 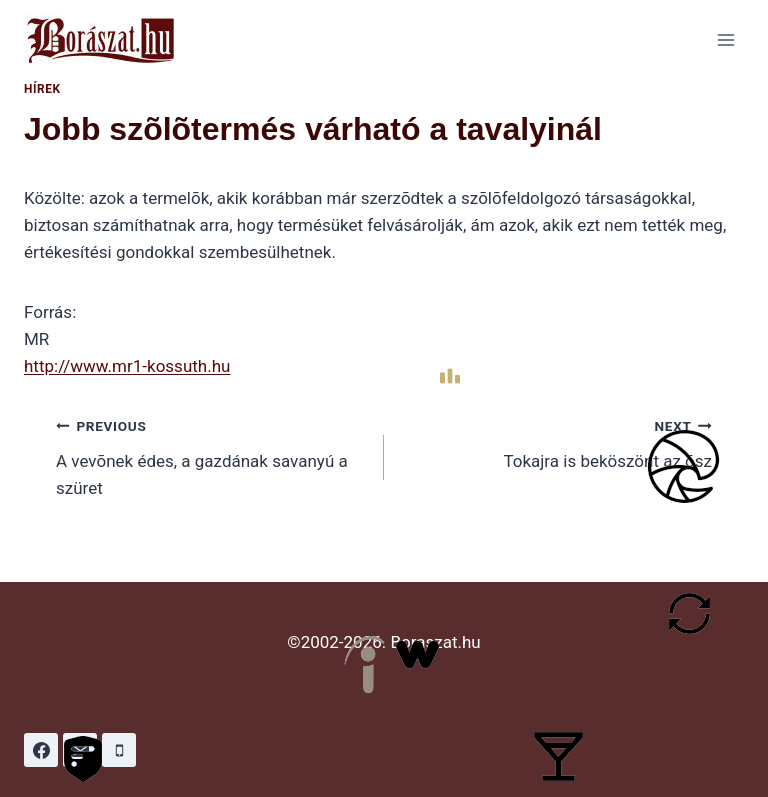 What do you see at coordinates (83, 759) in the screenshot?
I see `open 2FAS authenticator app` at bounding box center [83, 759].